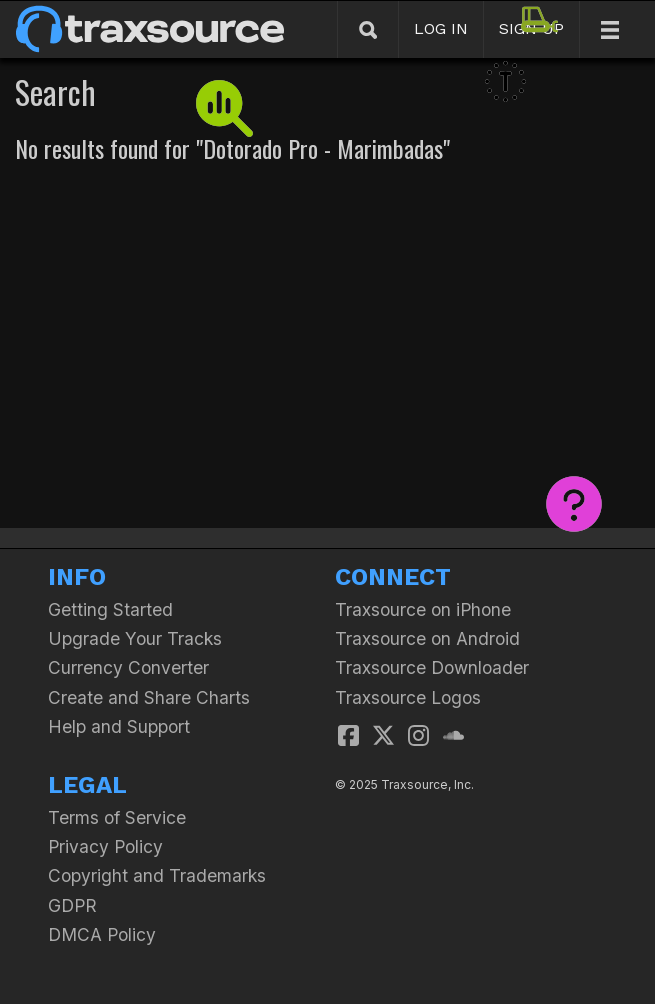 This screenshot has width=655, height=1004. Describe the element at coordinates (539, 19) in the screenshot. I see `construction or building feature` at that location.